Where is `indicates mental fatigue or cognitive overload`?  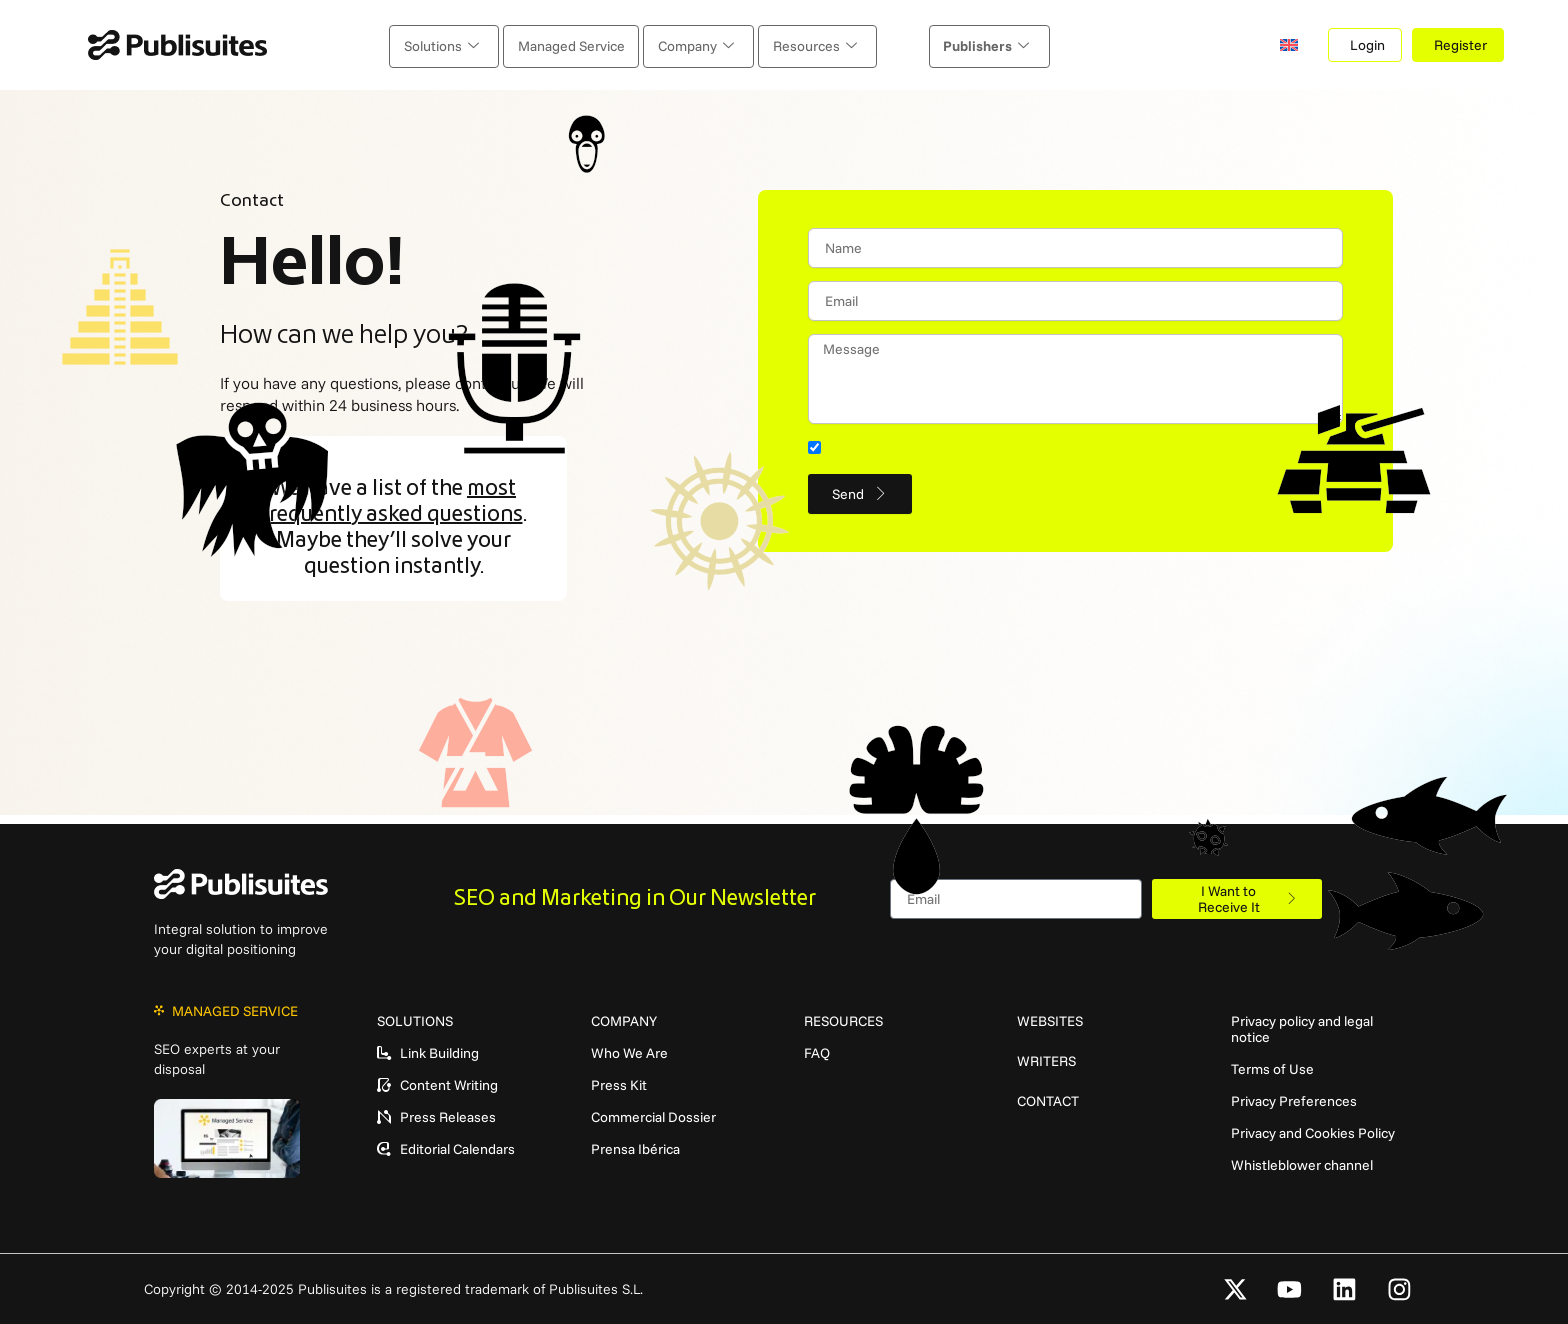
indicates mental fatigue or cognitive overload is located at coordinates (916, 812).